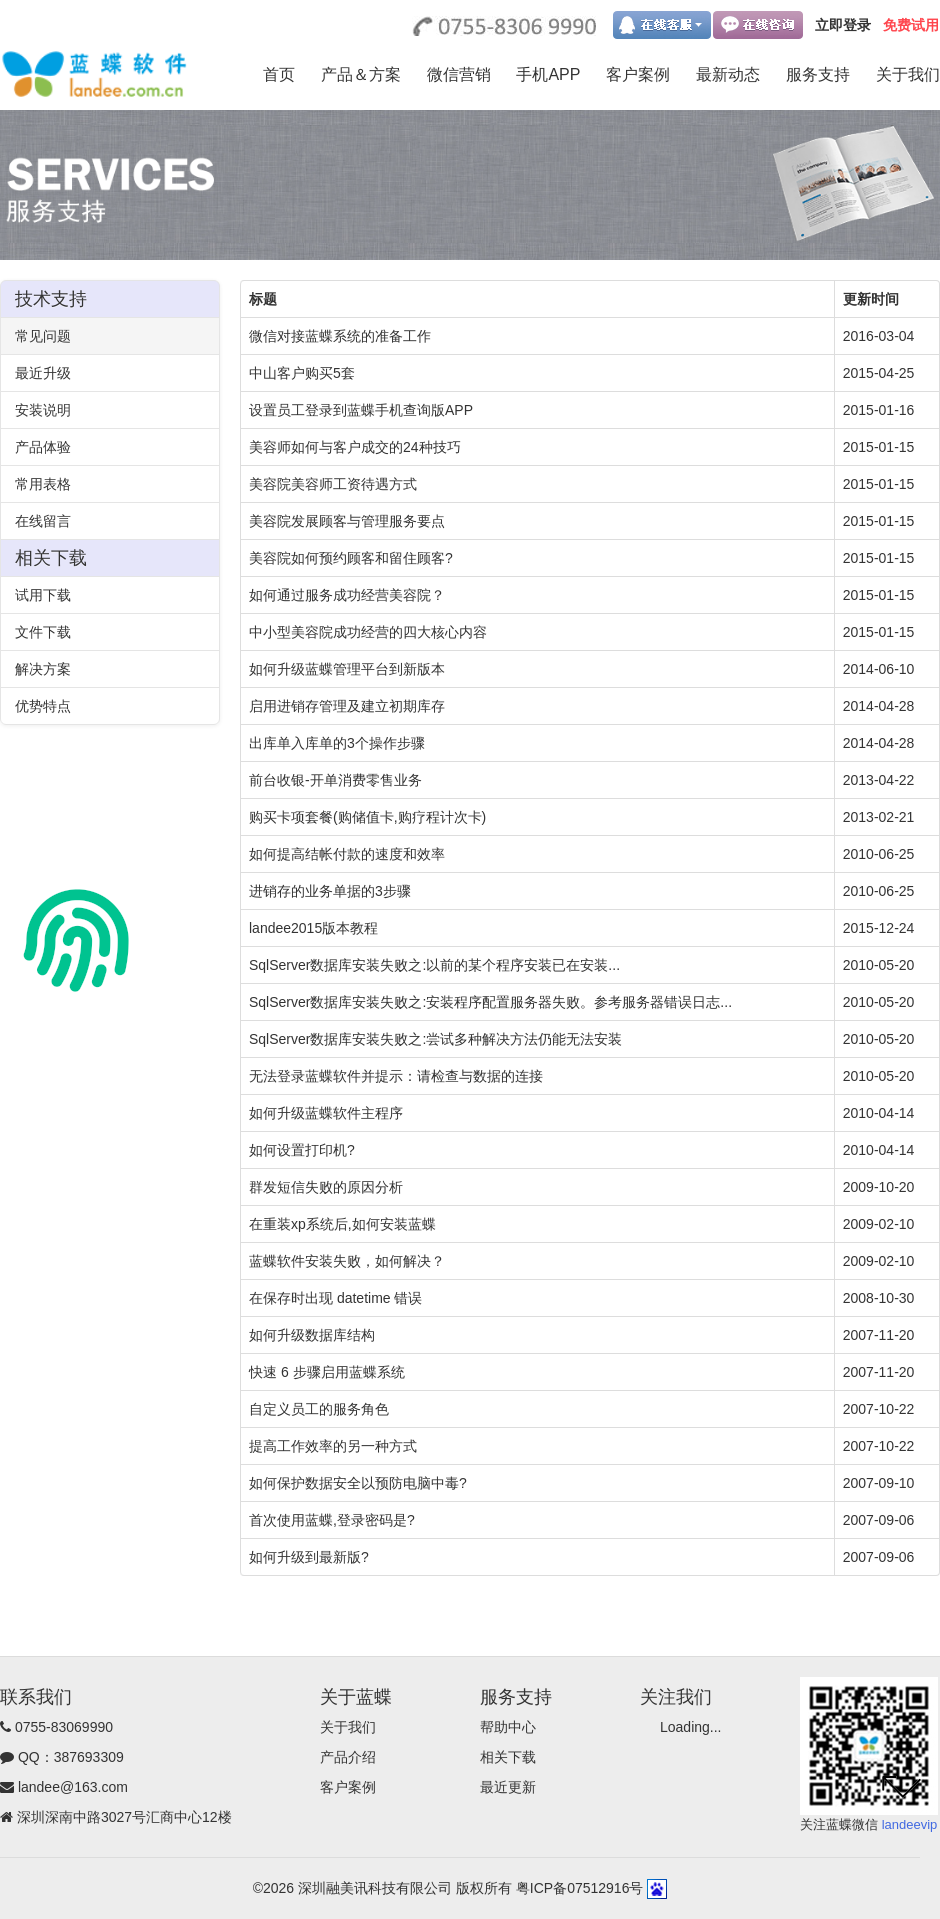 The width and height of the screenshot is (940, 1919). Describe the element at coordinates (77, 940) in the screenshot. I see `authenticate with biometric fingerprint` at that location.